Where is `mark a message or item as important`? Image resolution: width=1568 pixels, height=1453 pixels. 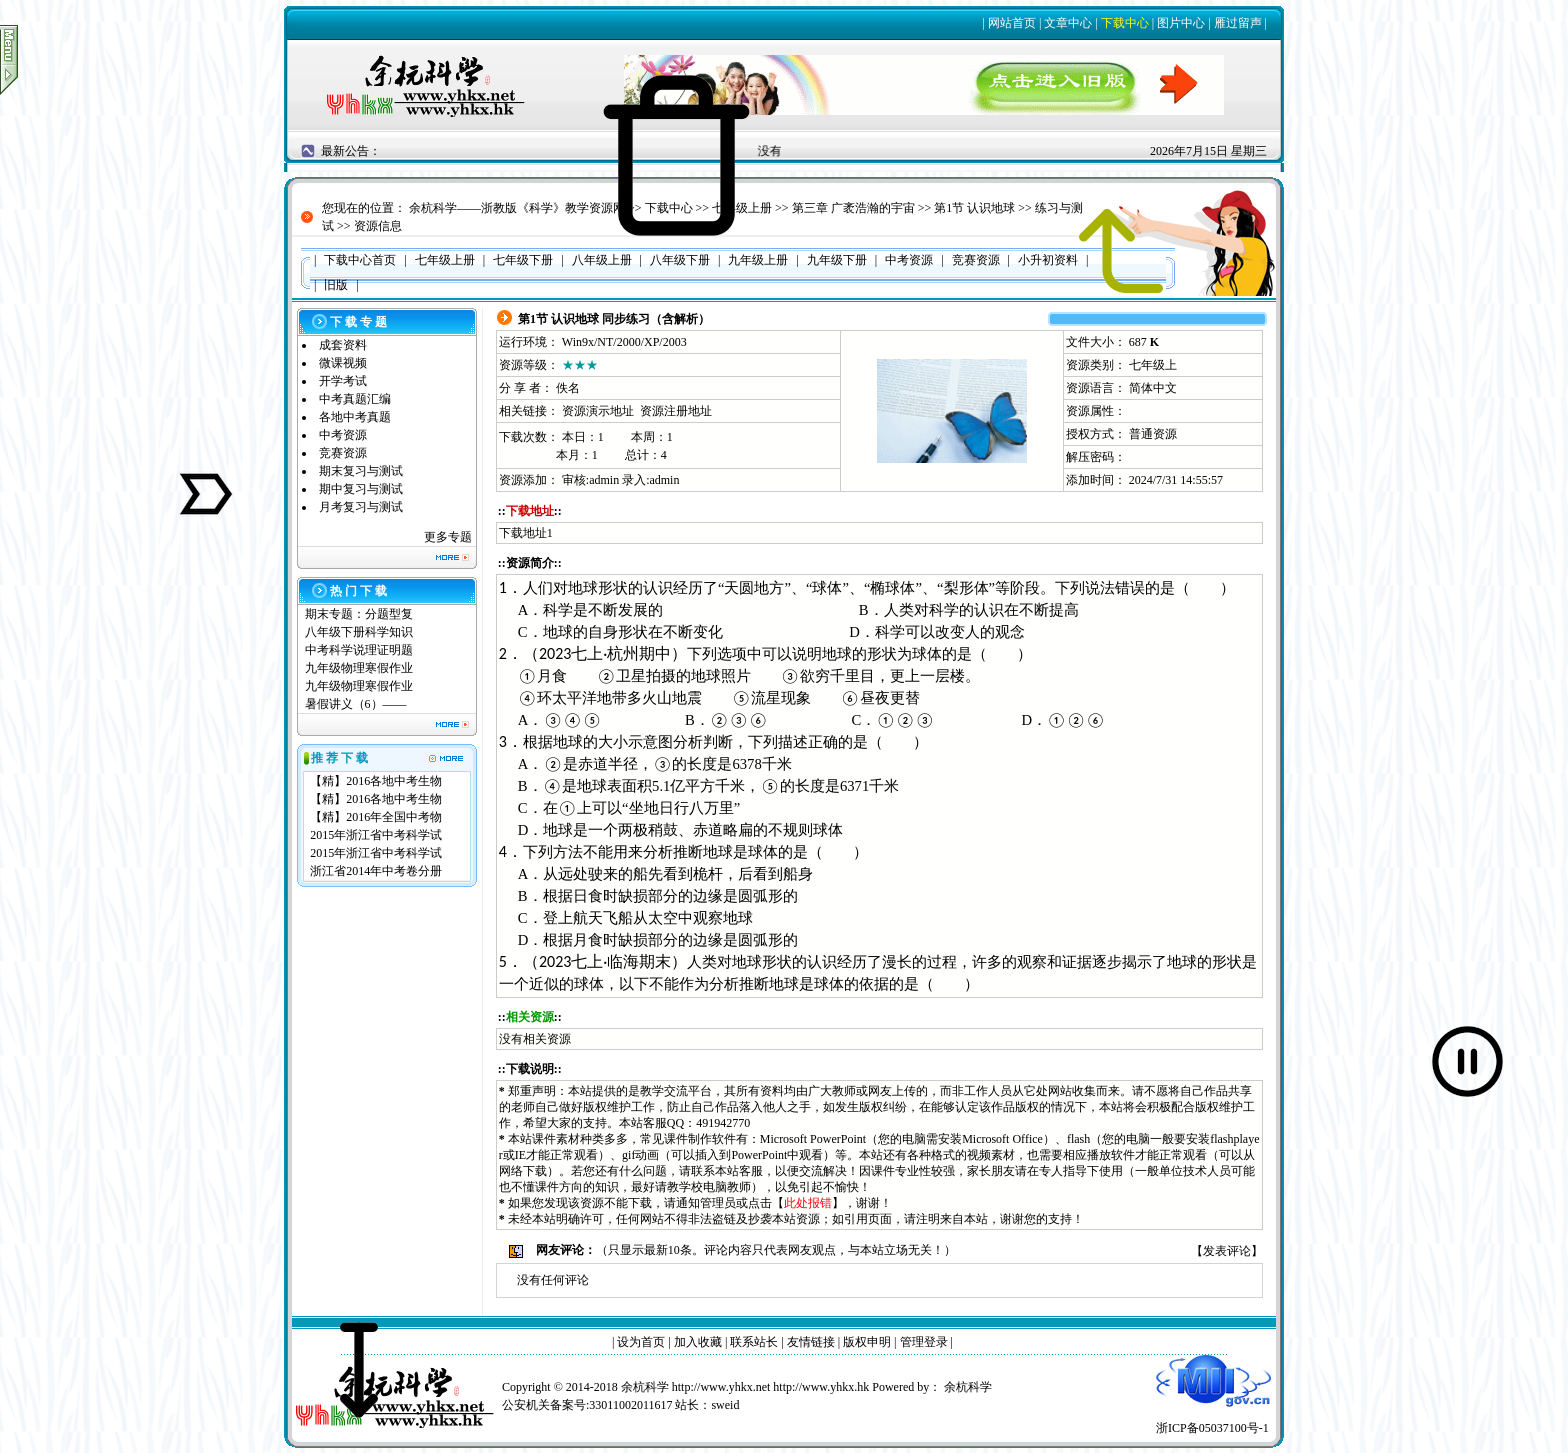 mark a message or item as important is located at coordinates (206, 494).